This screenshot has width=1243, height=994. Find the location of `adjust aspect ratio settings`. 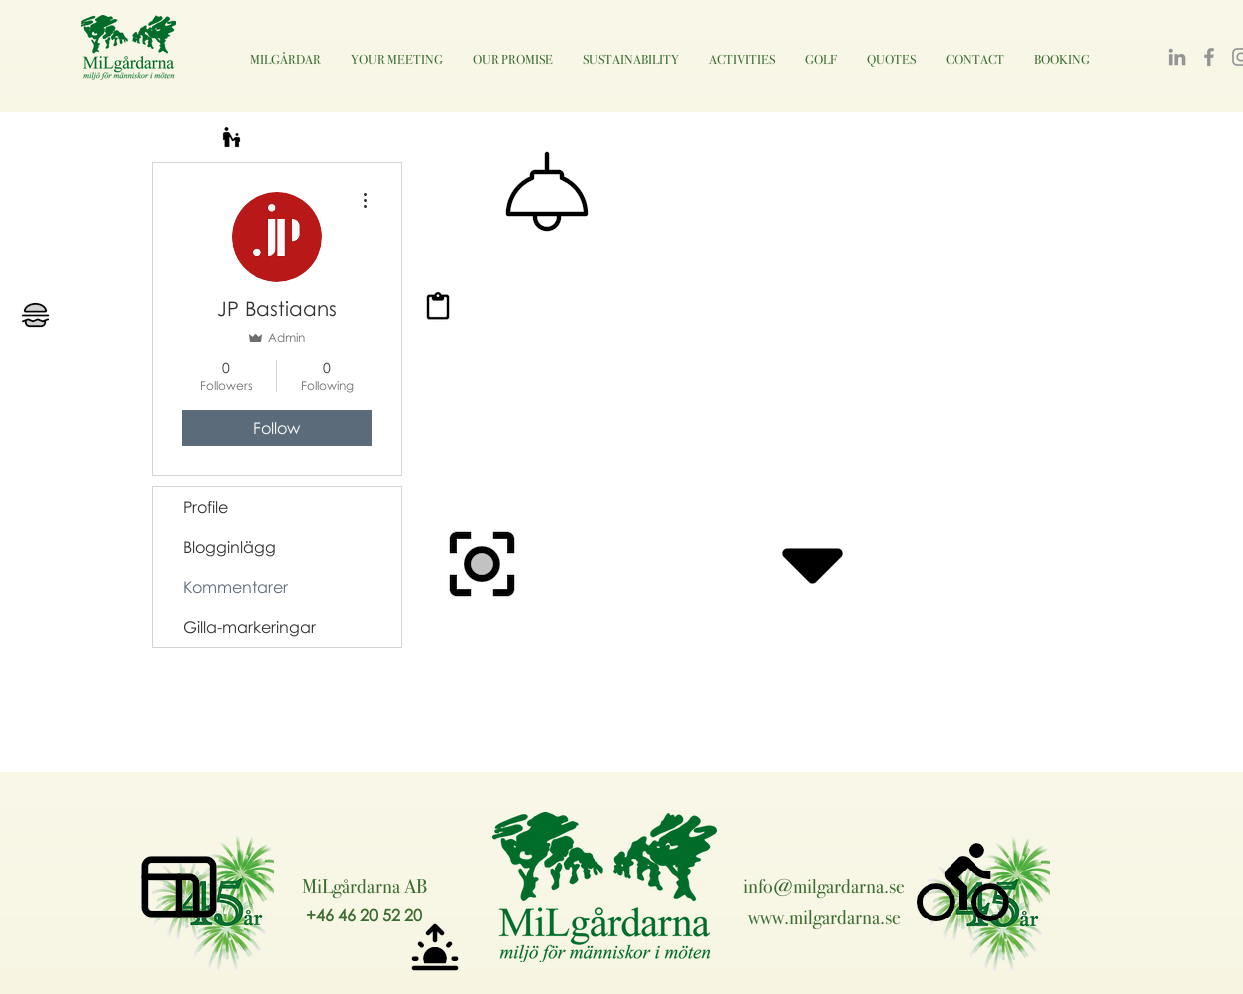

adjust aspect ratio settings is located at coordinates (179, 887).